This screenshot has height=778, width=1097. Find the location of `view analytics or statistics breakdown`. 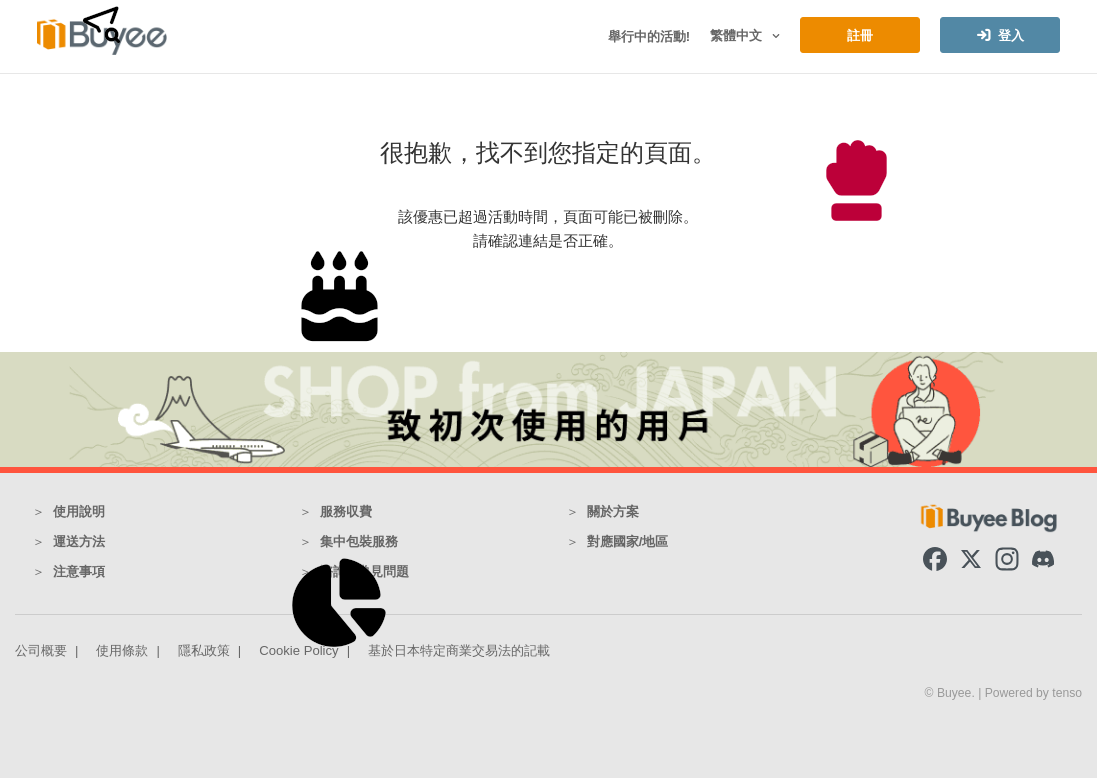

view analytics or statistics breakdown is located at coordinates (336, 602).